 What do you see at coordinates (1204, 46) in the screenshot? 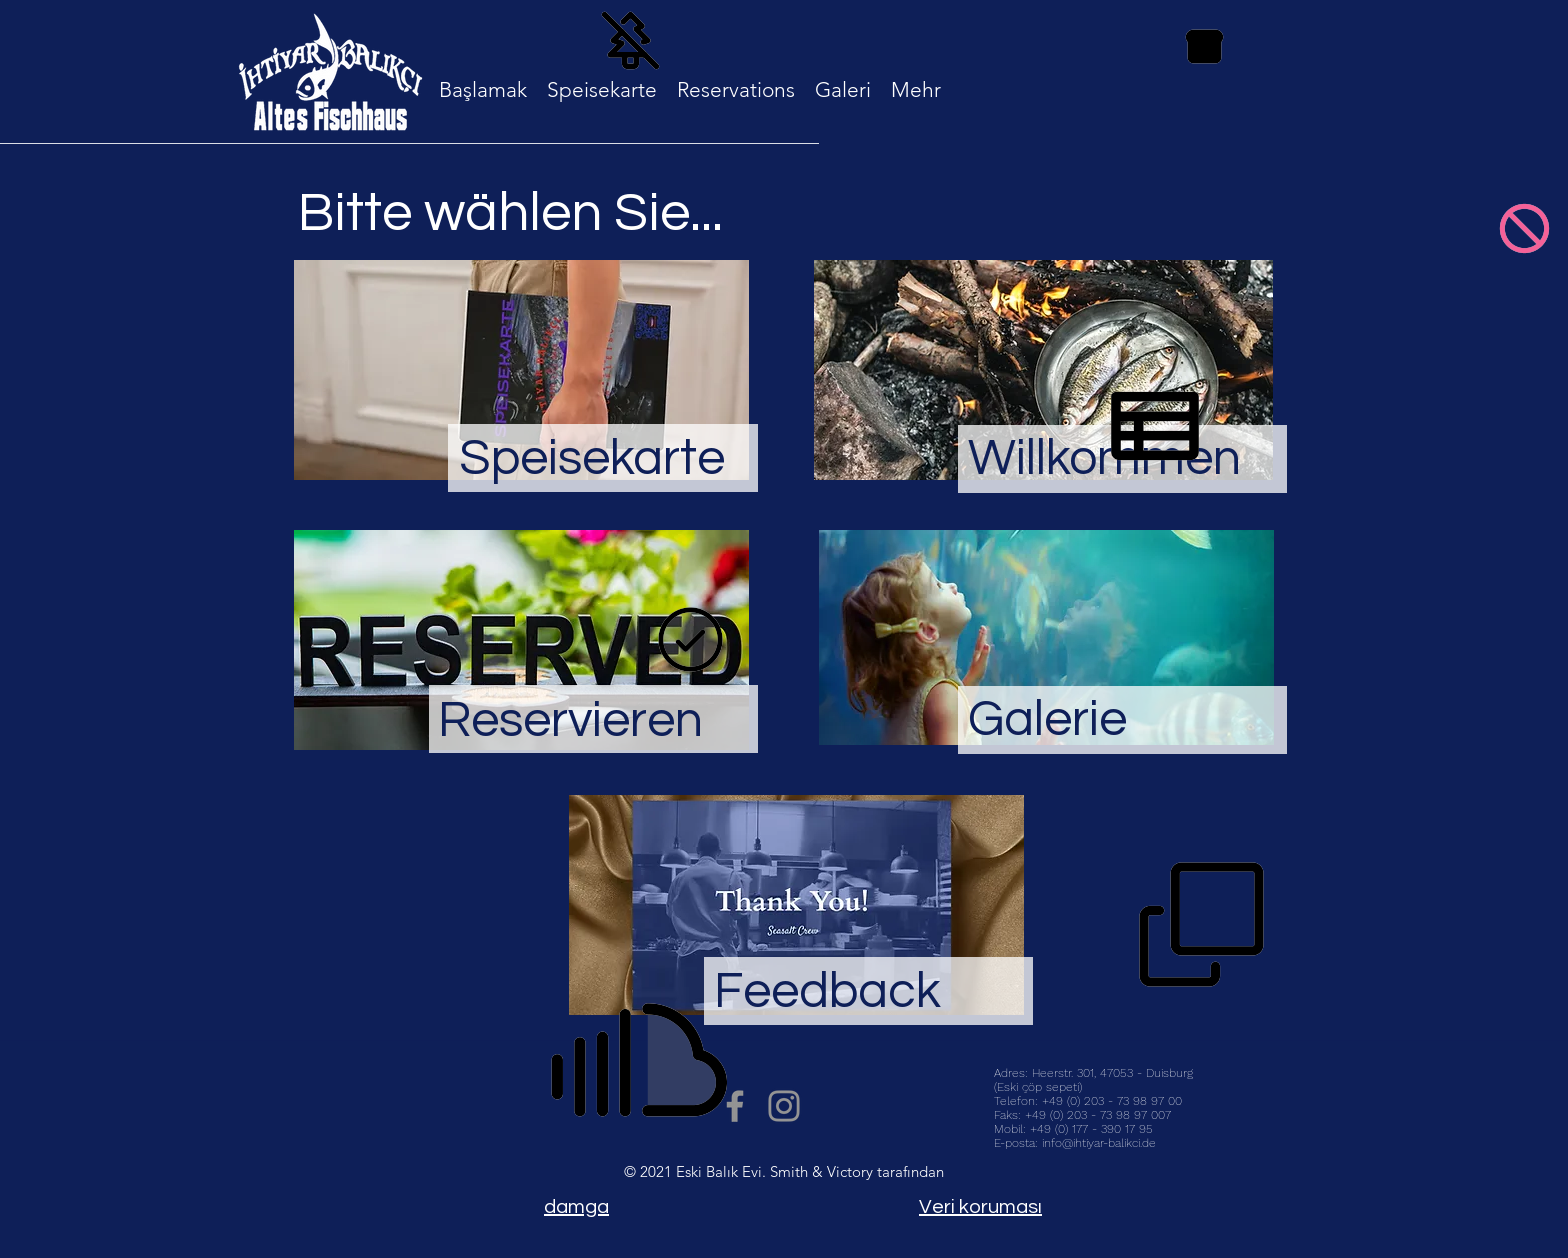
I see `browse bakery or bread products` at bounding box center [1204, 46].